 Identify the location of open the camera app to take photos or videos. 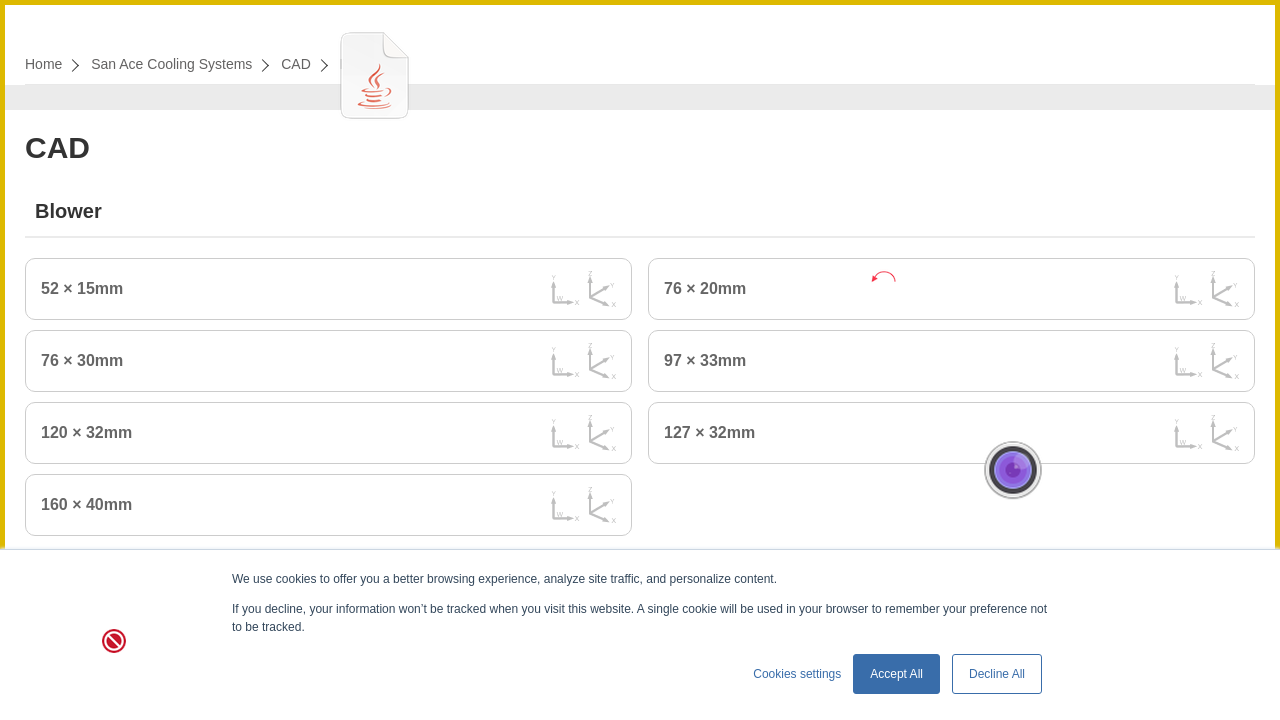
(1013, 470).